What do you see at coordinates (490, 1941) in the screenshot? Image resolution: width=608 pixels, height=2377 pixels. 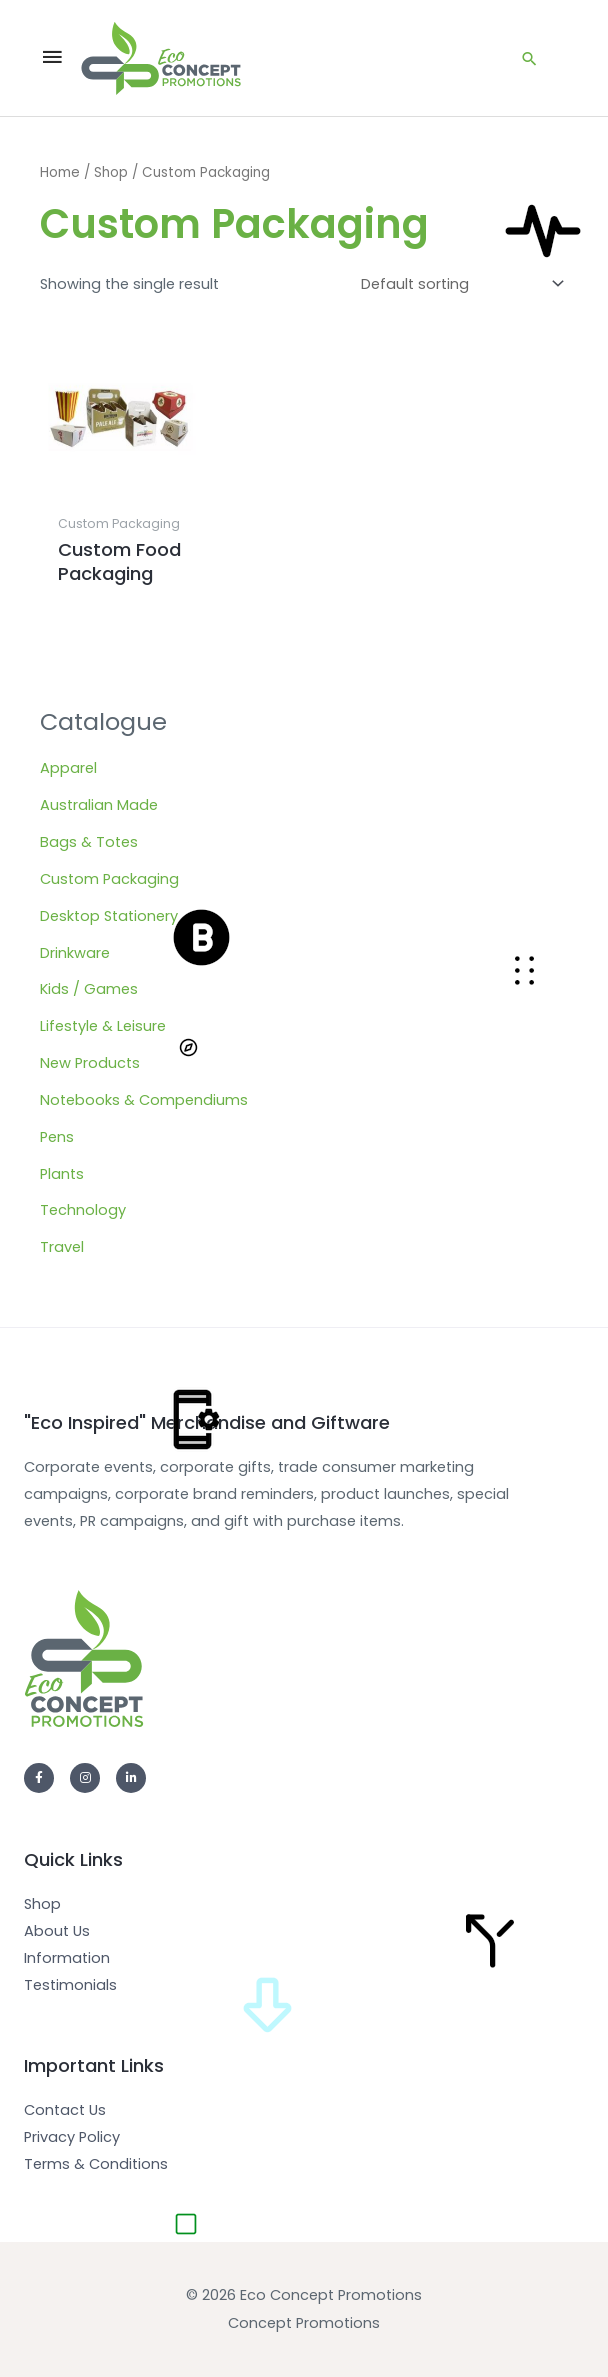 I see `bear left at the upcoming fork` at bounding box center [490, 1941].